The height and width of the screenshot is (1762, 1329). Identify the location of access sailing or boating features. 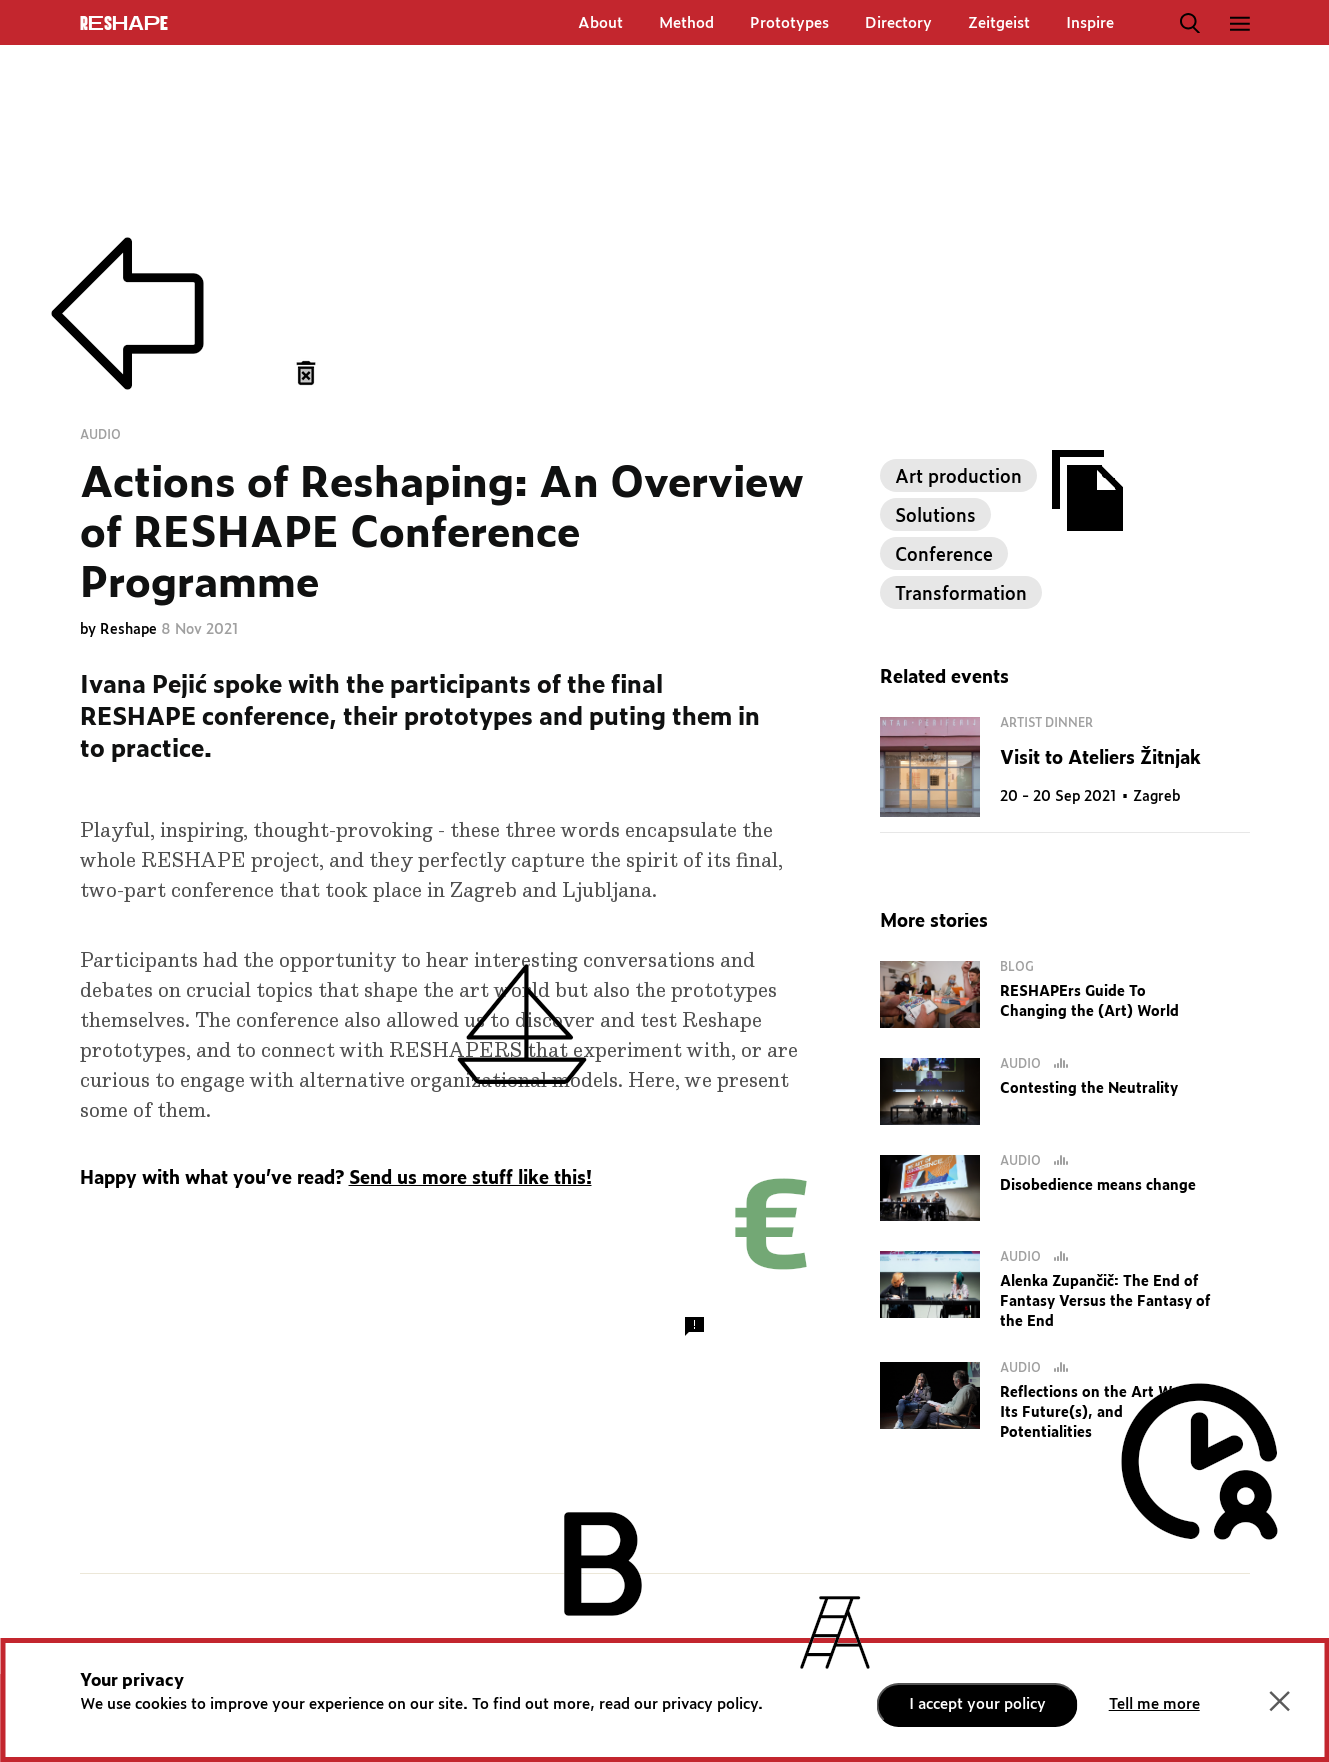
(522, 1033).